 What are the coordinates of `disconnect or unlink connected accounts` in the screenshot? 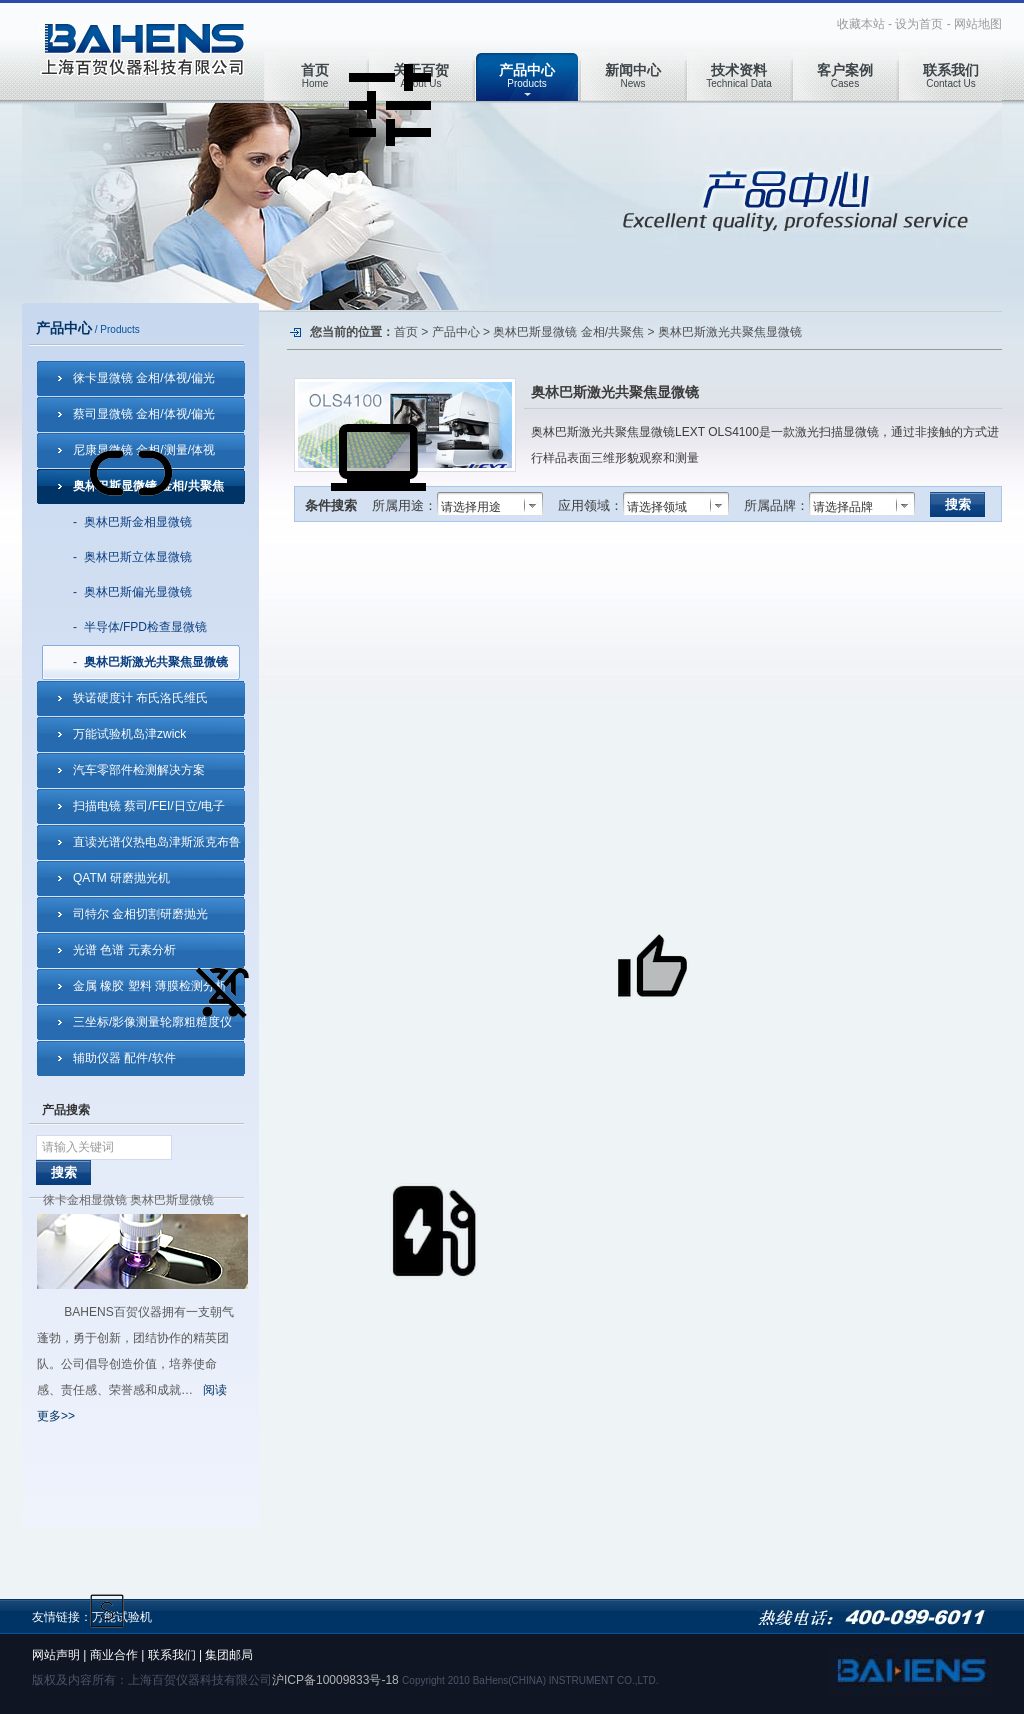 It's located at (131, 473).